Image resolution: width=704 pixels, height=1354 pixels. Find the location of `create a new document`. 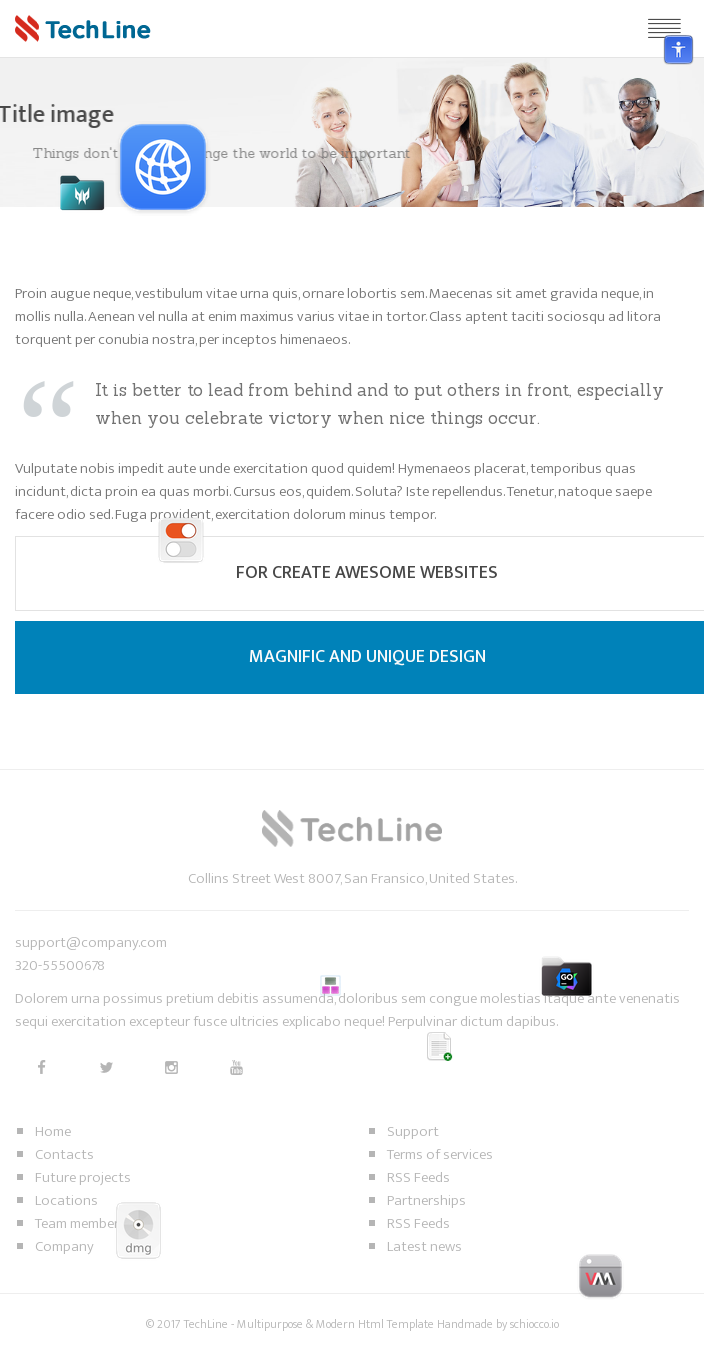

create a new document is located at coordinates (439, 1046).